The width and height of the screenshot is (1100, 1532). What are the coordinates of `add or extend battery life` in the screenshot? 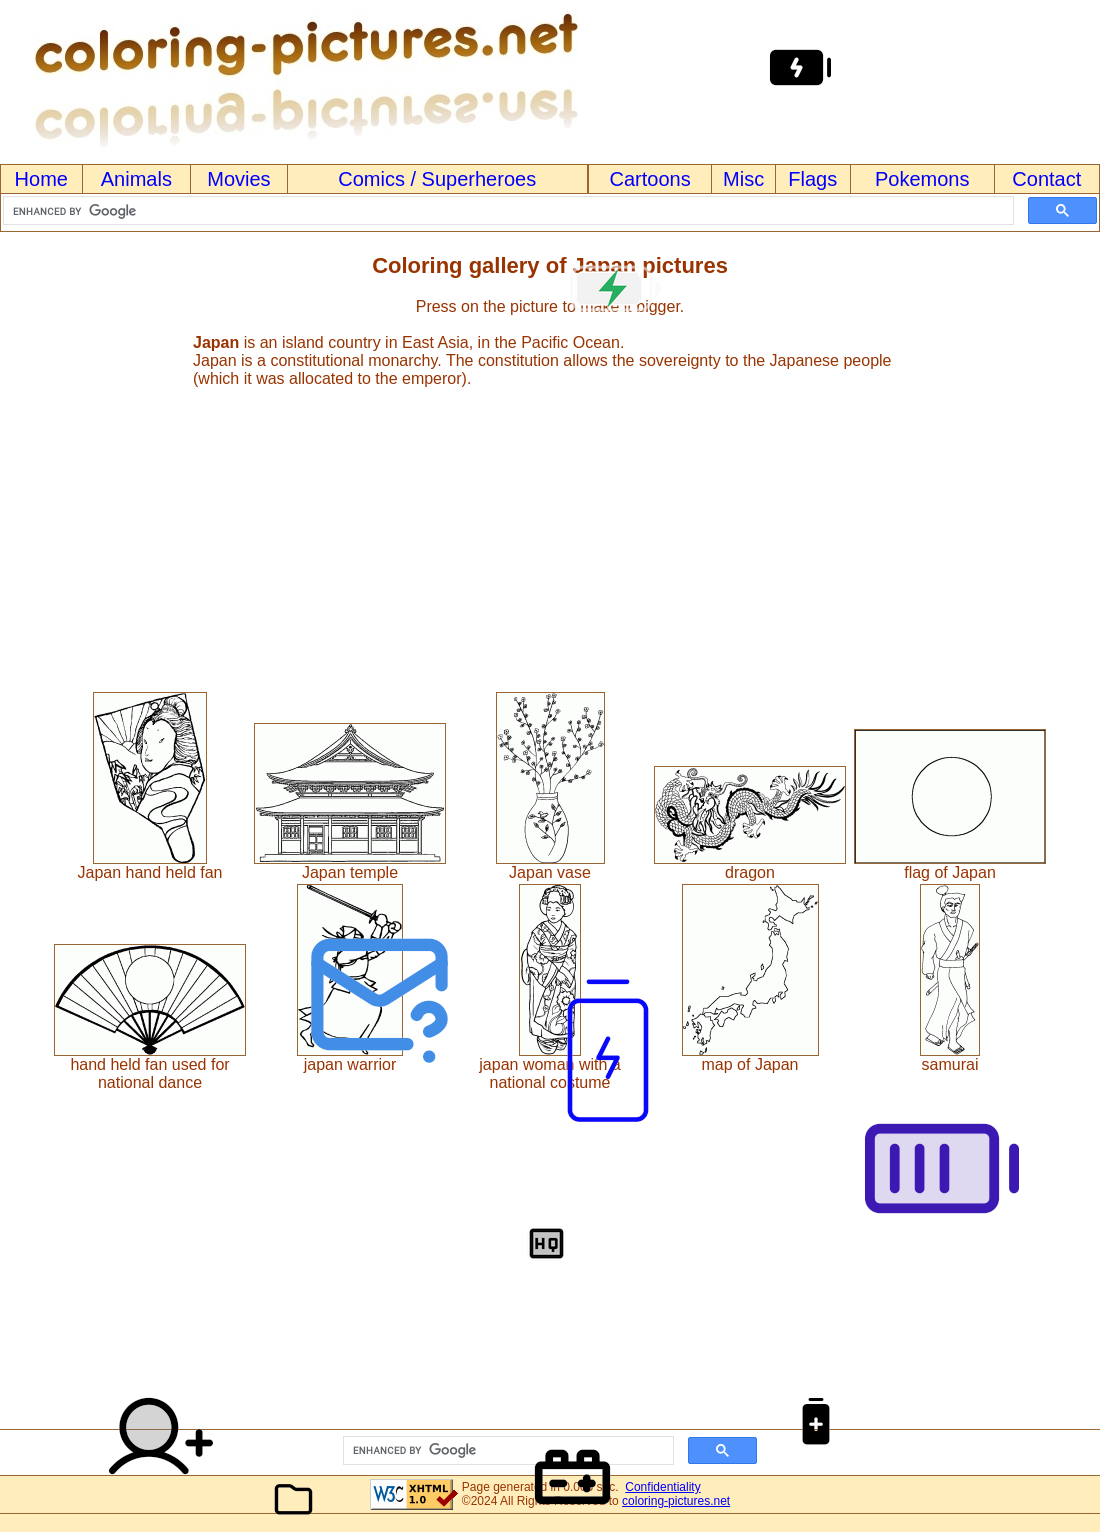 It's located at (816, 1422).